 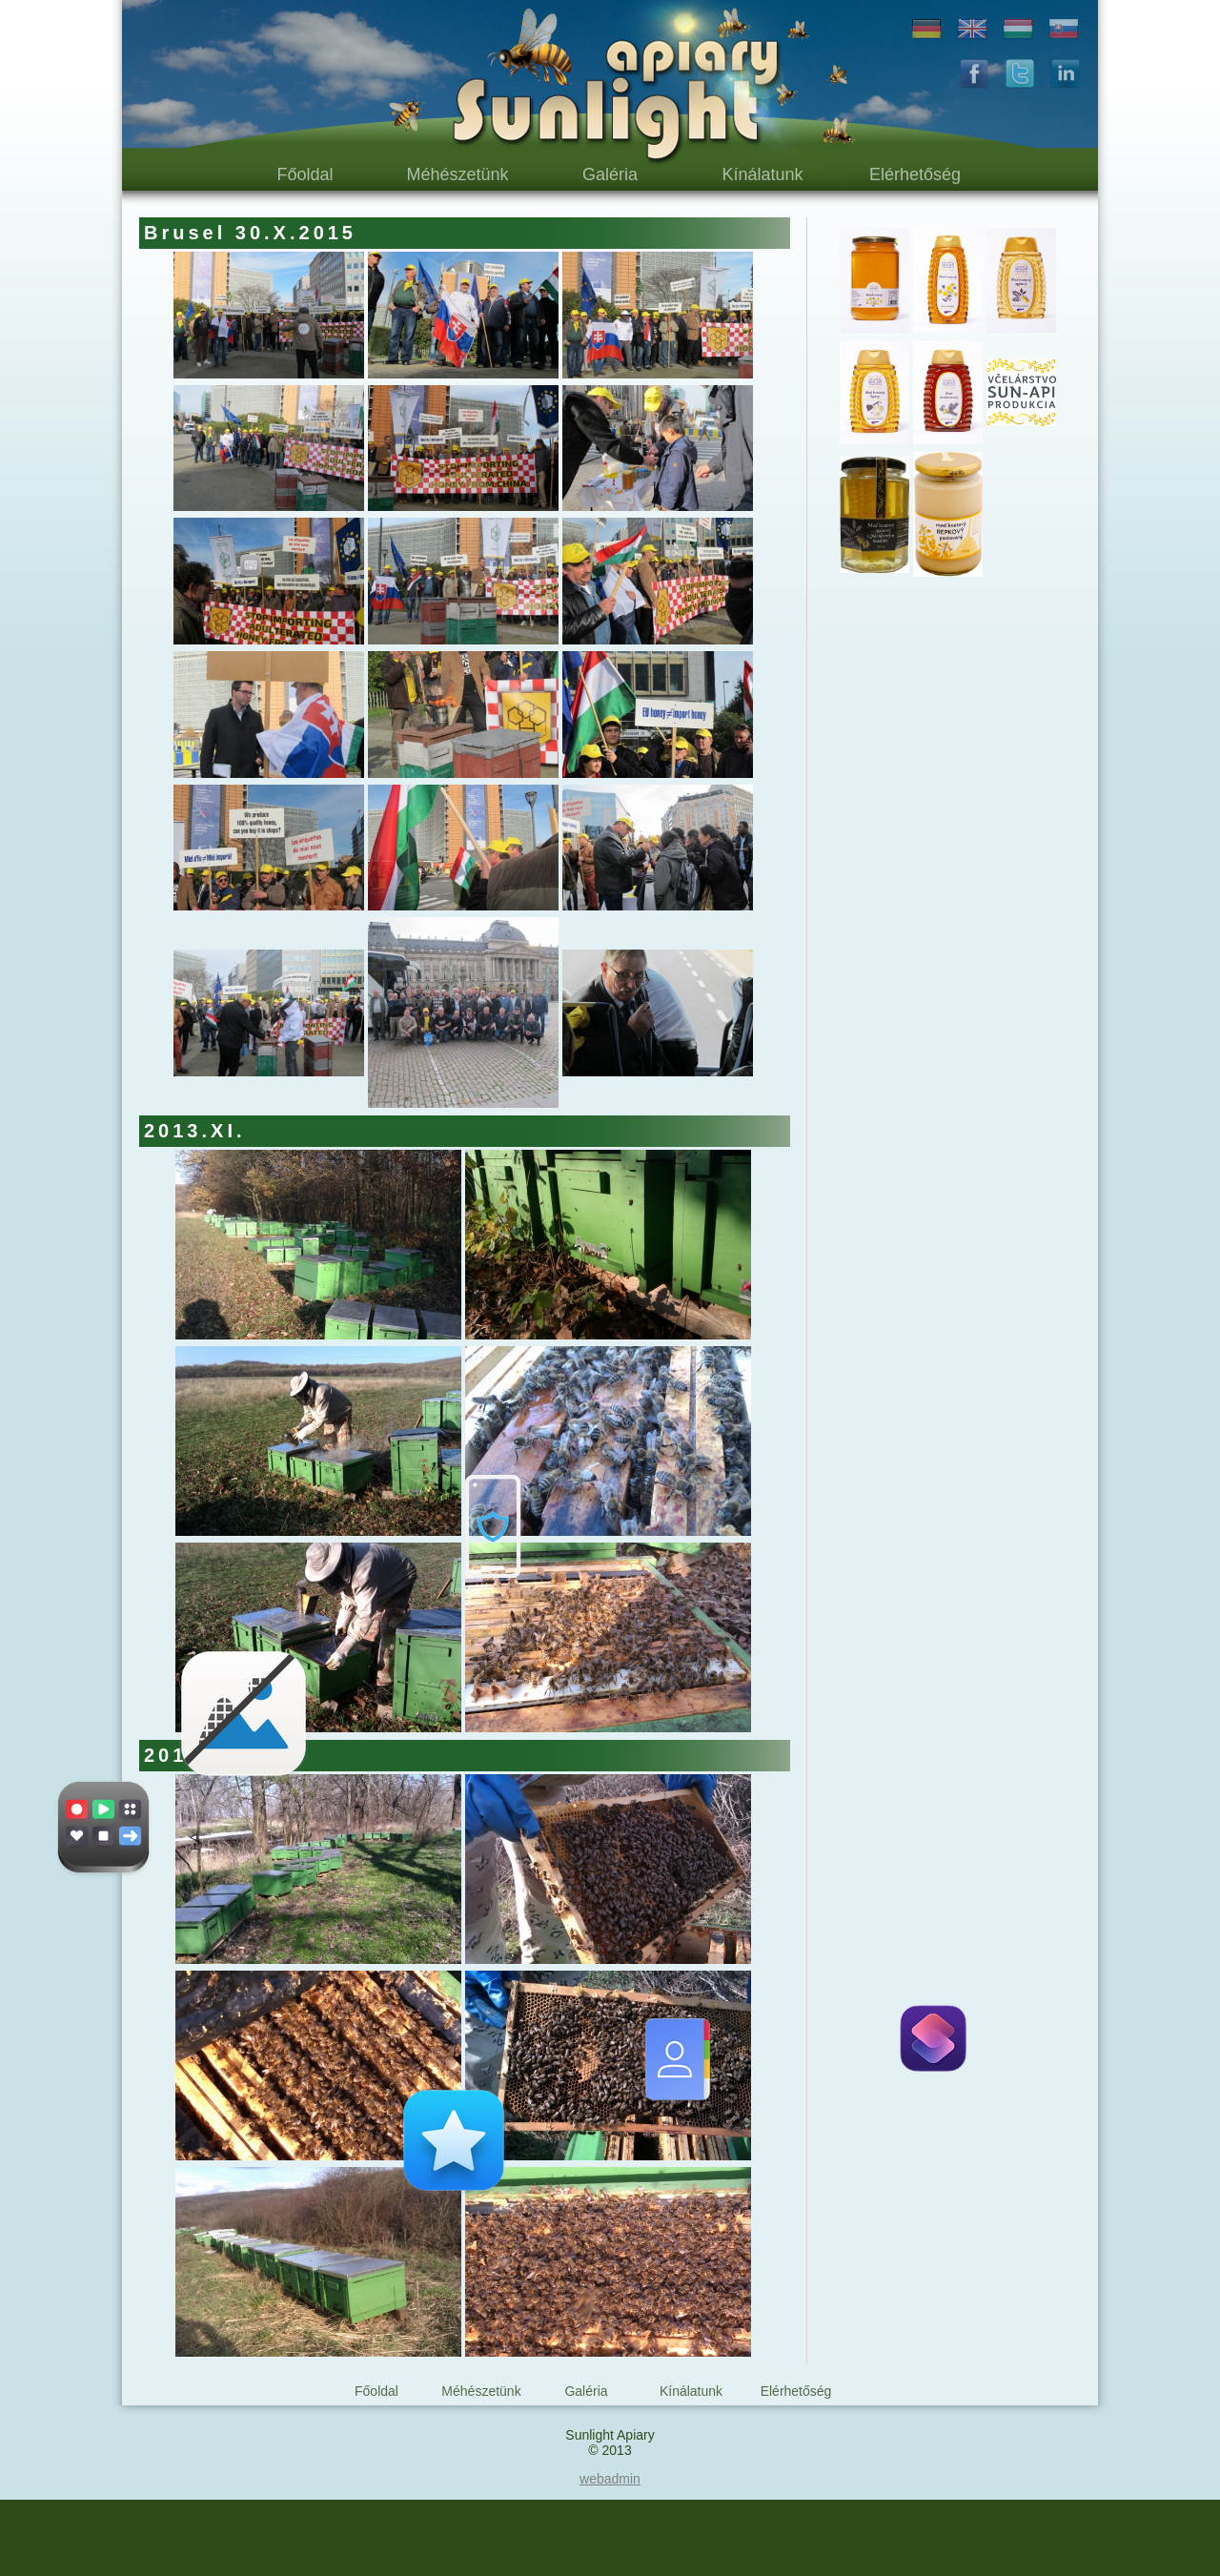 I want to click on open keyboard settings and preferences, so click(x=251, y=565).